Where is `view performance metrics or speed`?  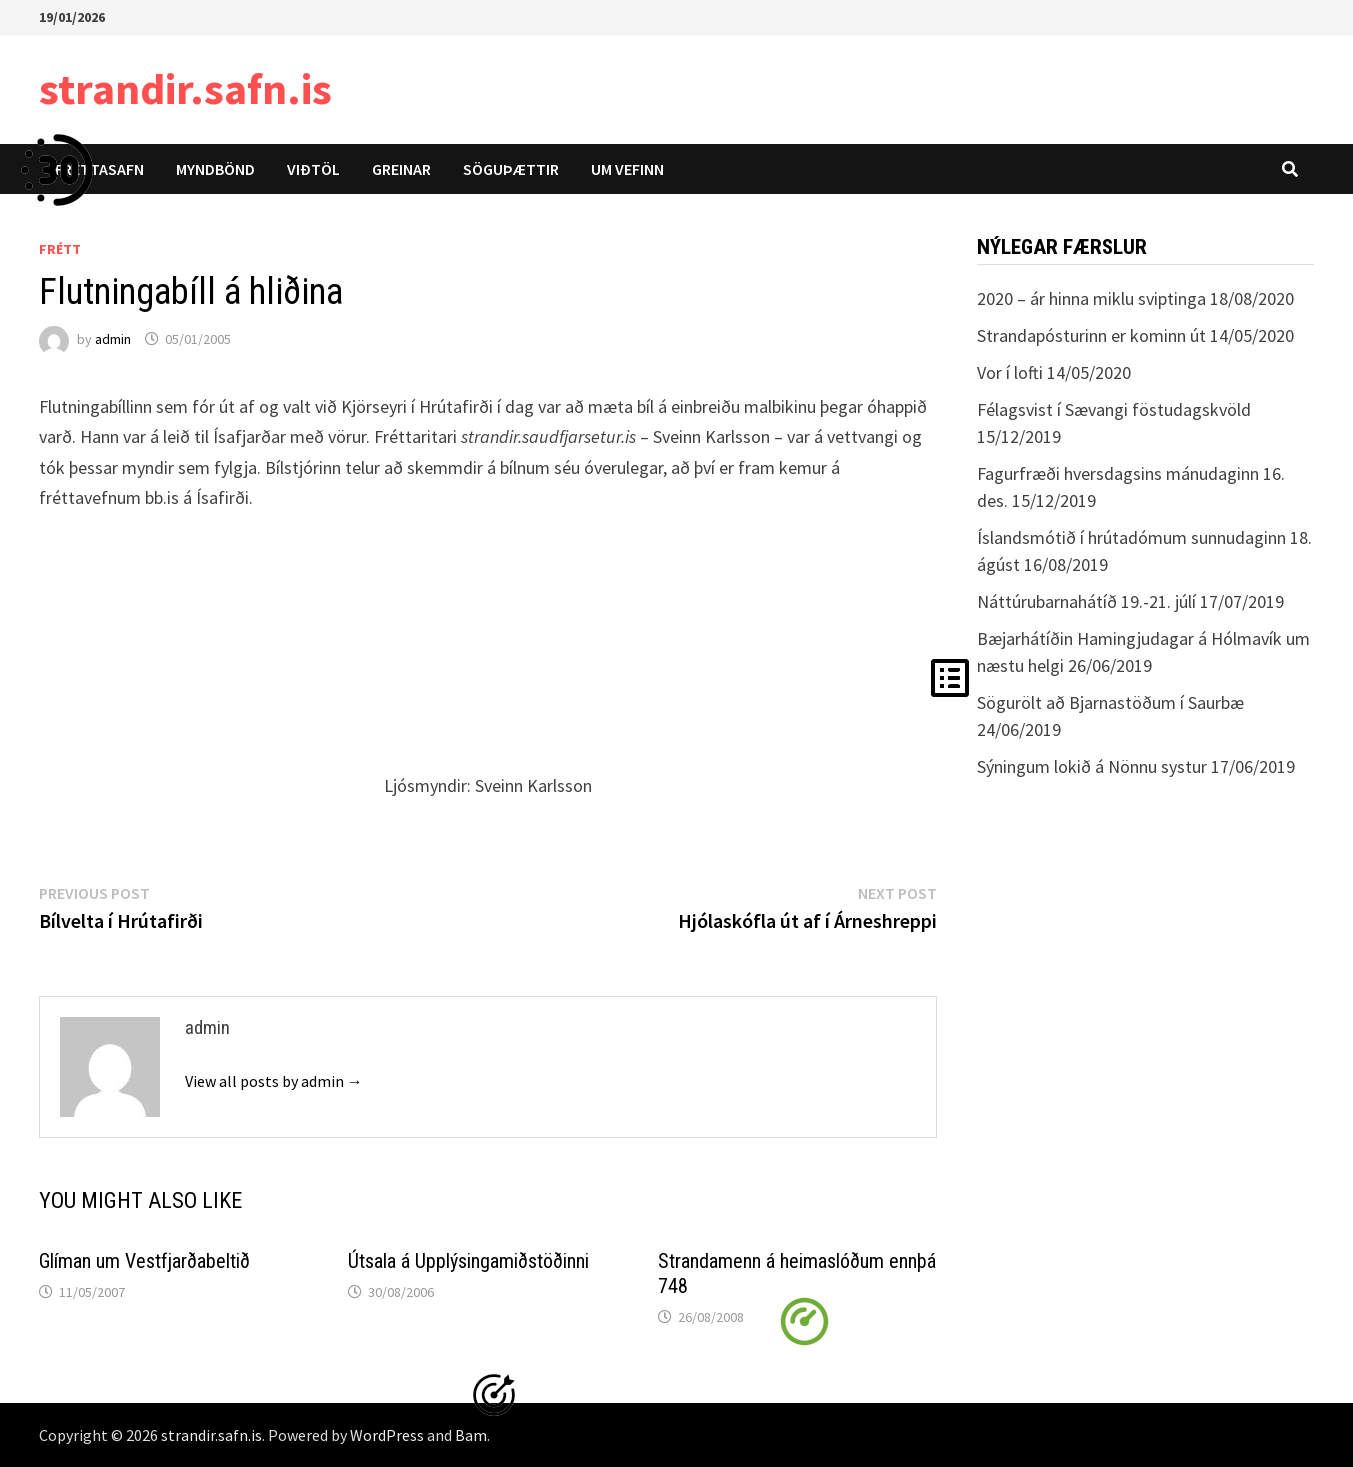
view performance metrics or speed is located at coordinates (804, 1321).